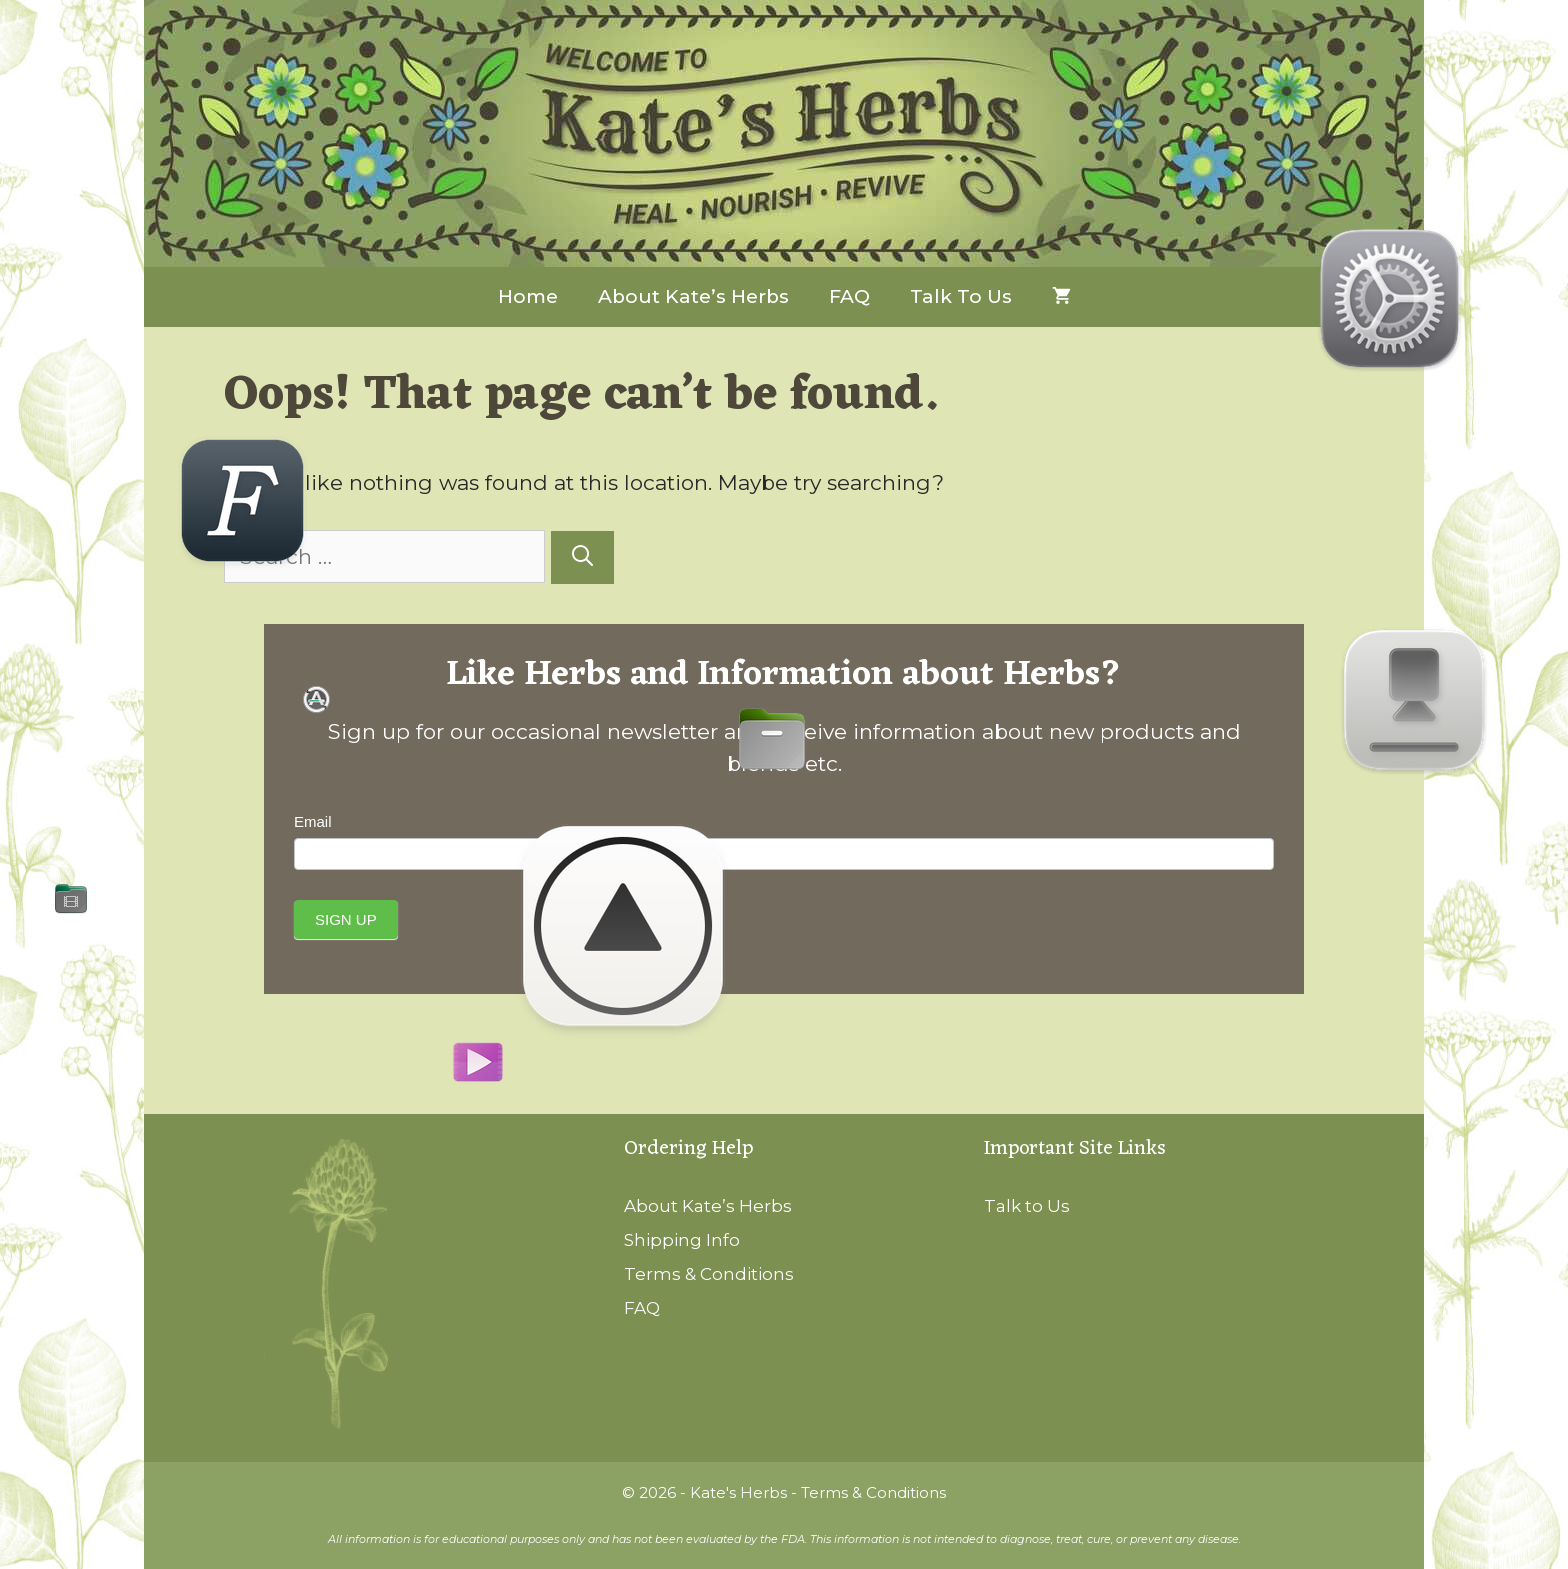 This screenshot has height=1569, width=1568. What do you see at coordinates (478, 1062) in the screenshot?
I see `open totem video player` at bounding box center [478, 1062].